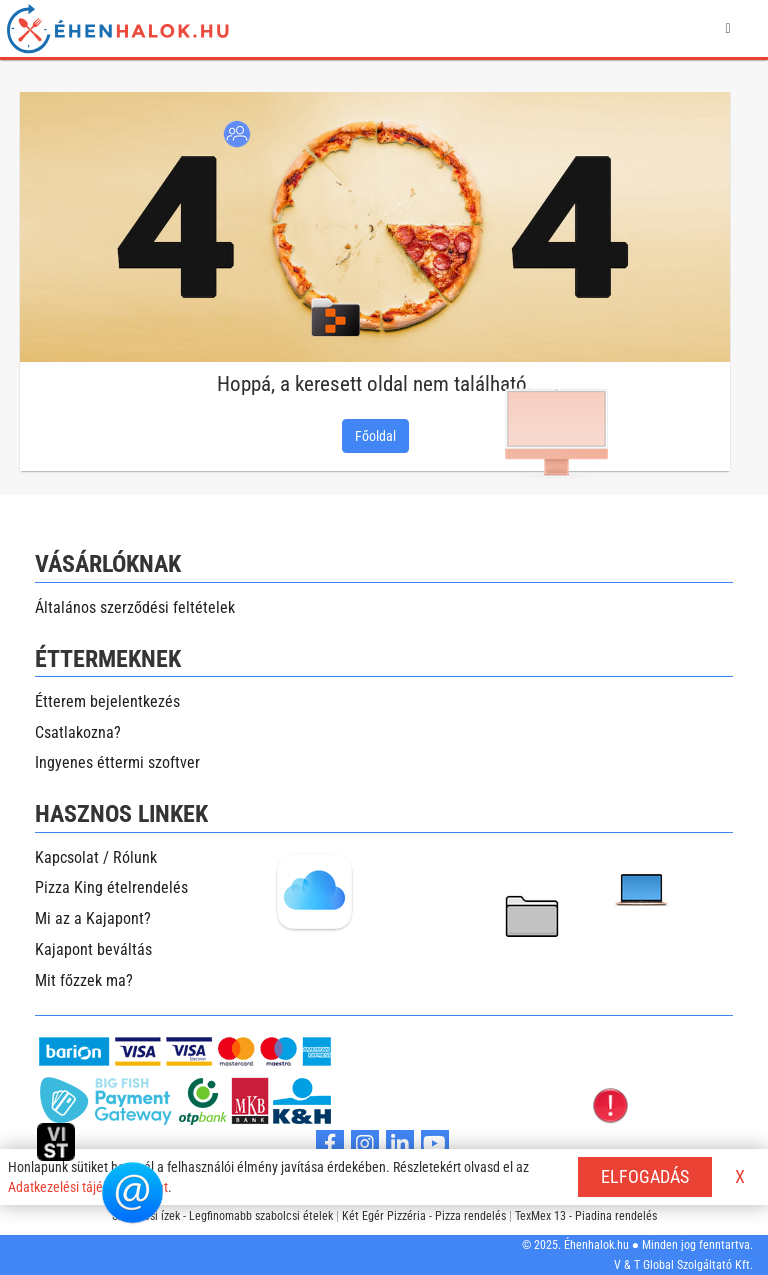 The image size is (768, 1275). What do you see at coordinates (132, 1192) in the screenshot?
I see `manage your internet accounts` at bounding box center [132, 1192].